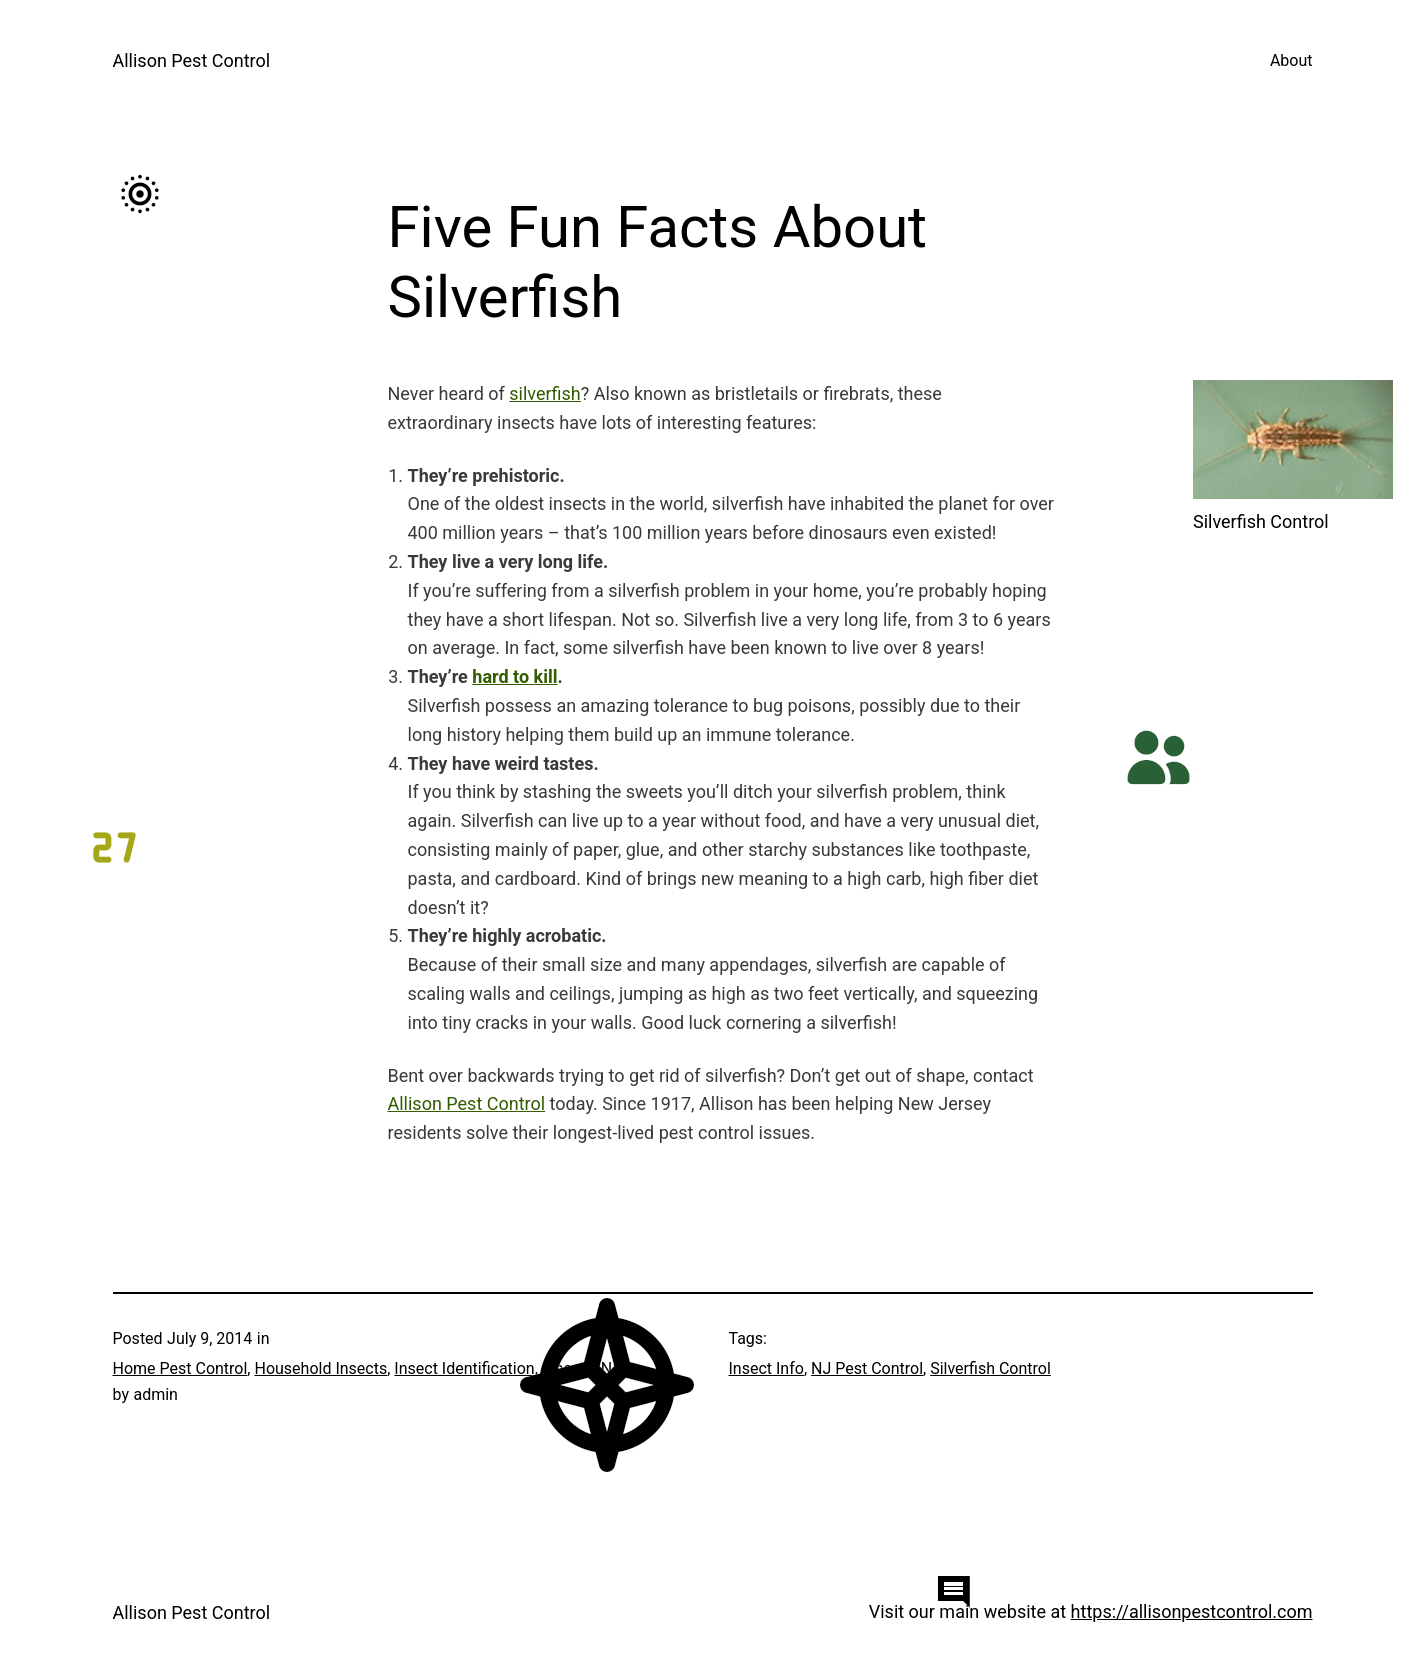  What do you see at coordinates (607, 1385) in the screenshot?
I see `view compass or navigation orientation` at bounding box center [607, 1385].